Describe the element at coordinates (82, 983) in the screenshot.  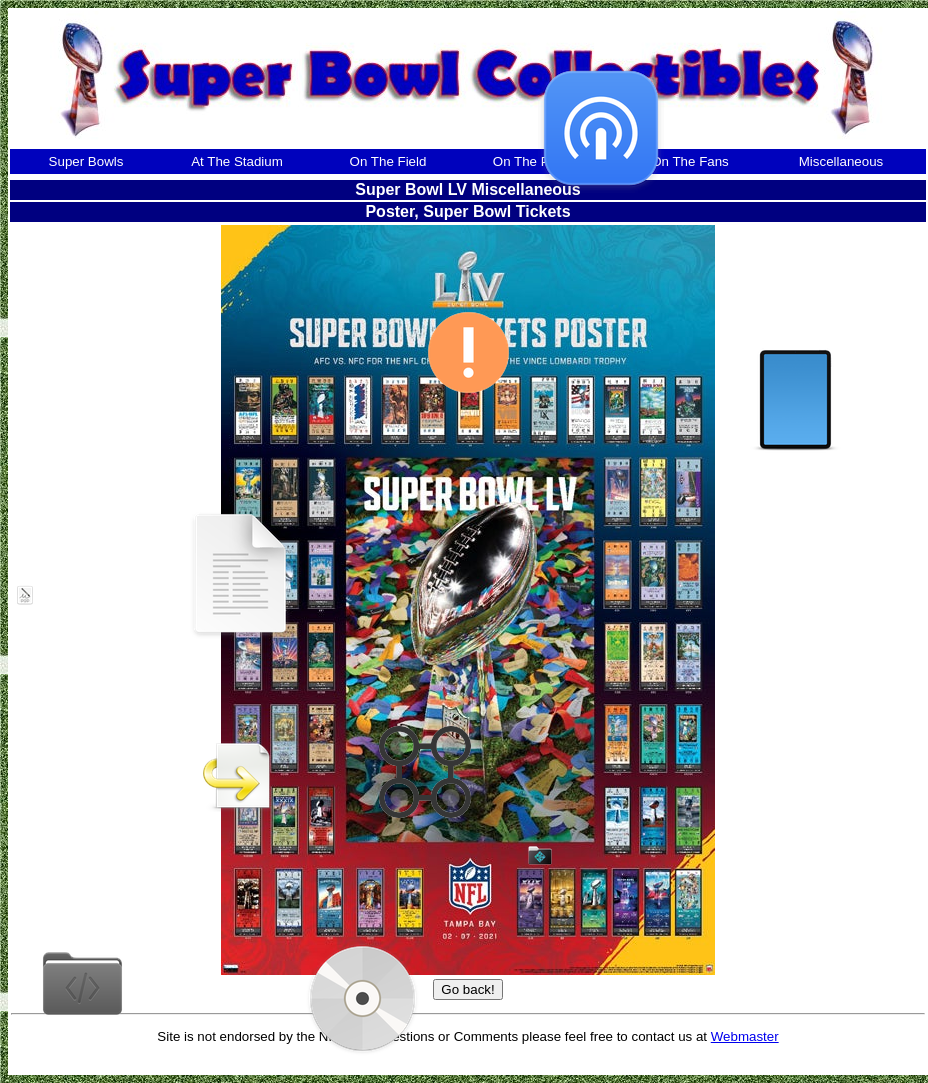
I see `open your code projects folder` at that location.